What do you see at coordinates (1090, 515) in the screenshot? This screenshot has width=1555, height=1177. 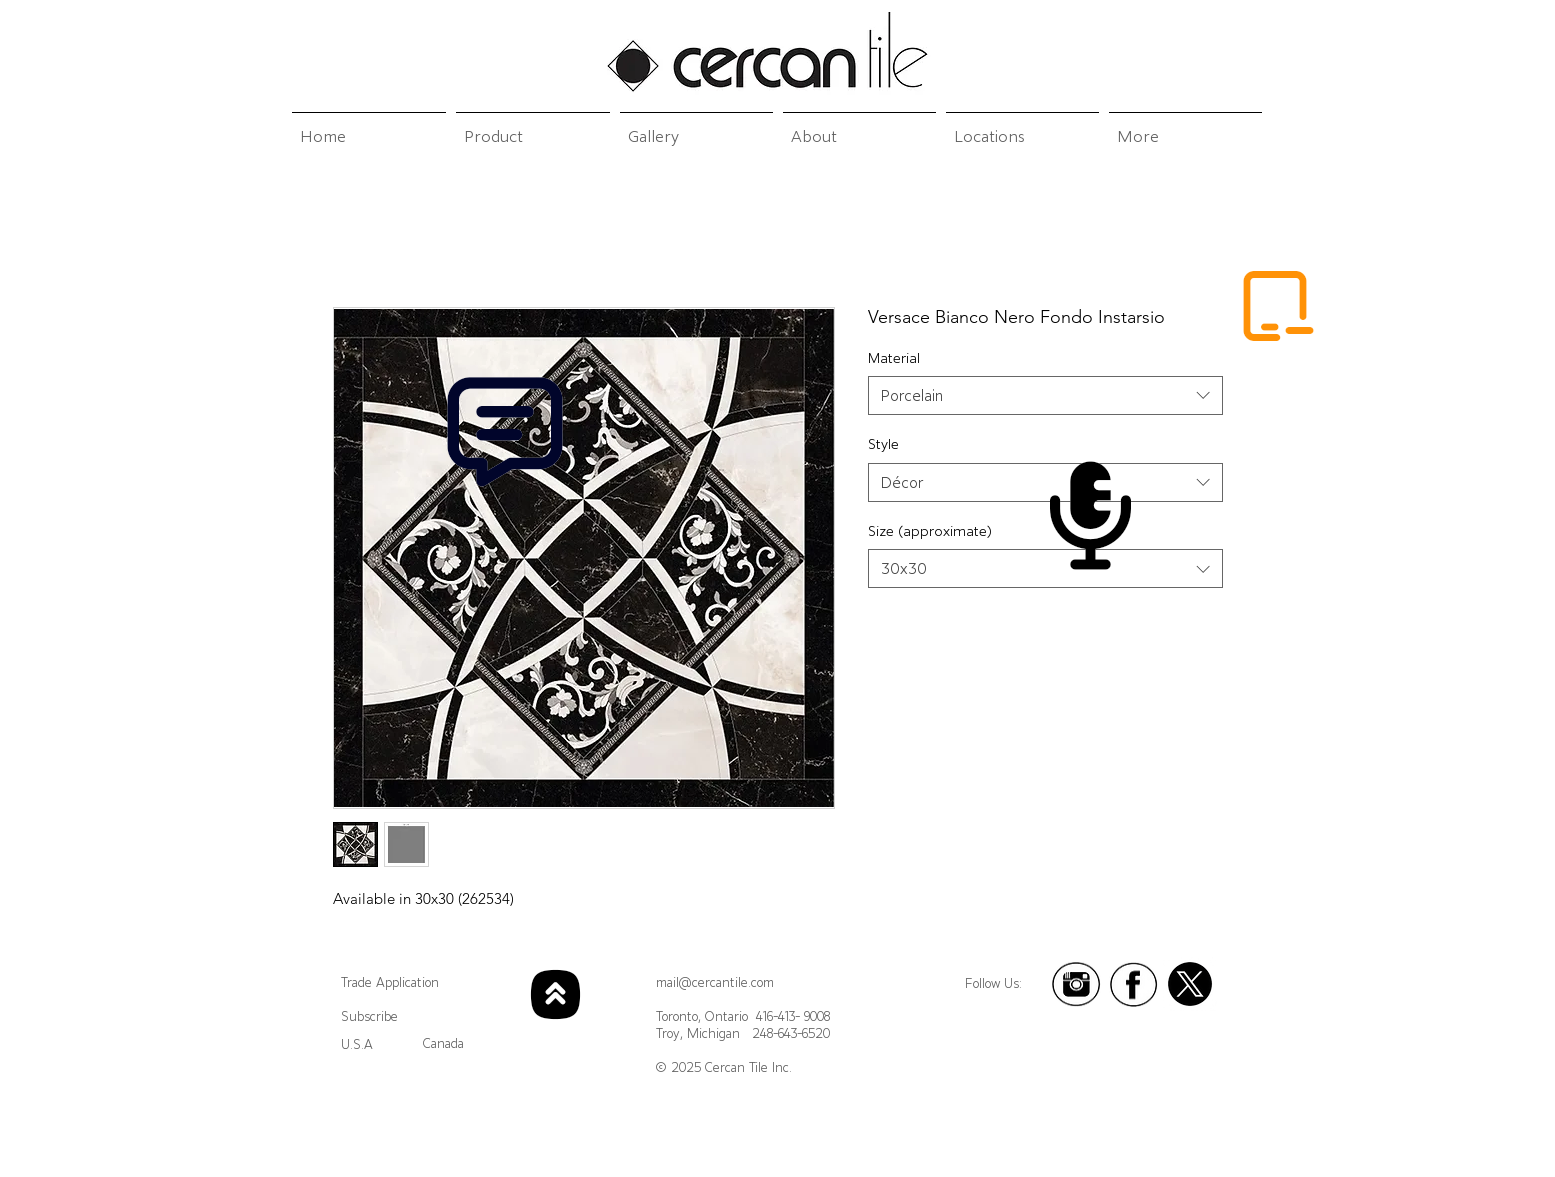 I see `tap to record audio or voice message` at bounding box center [1090, 515].